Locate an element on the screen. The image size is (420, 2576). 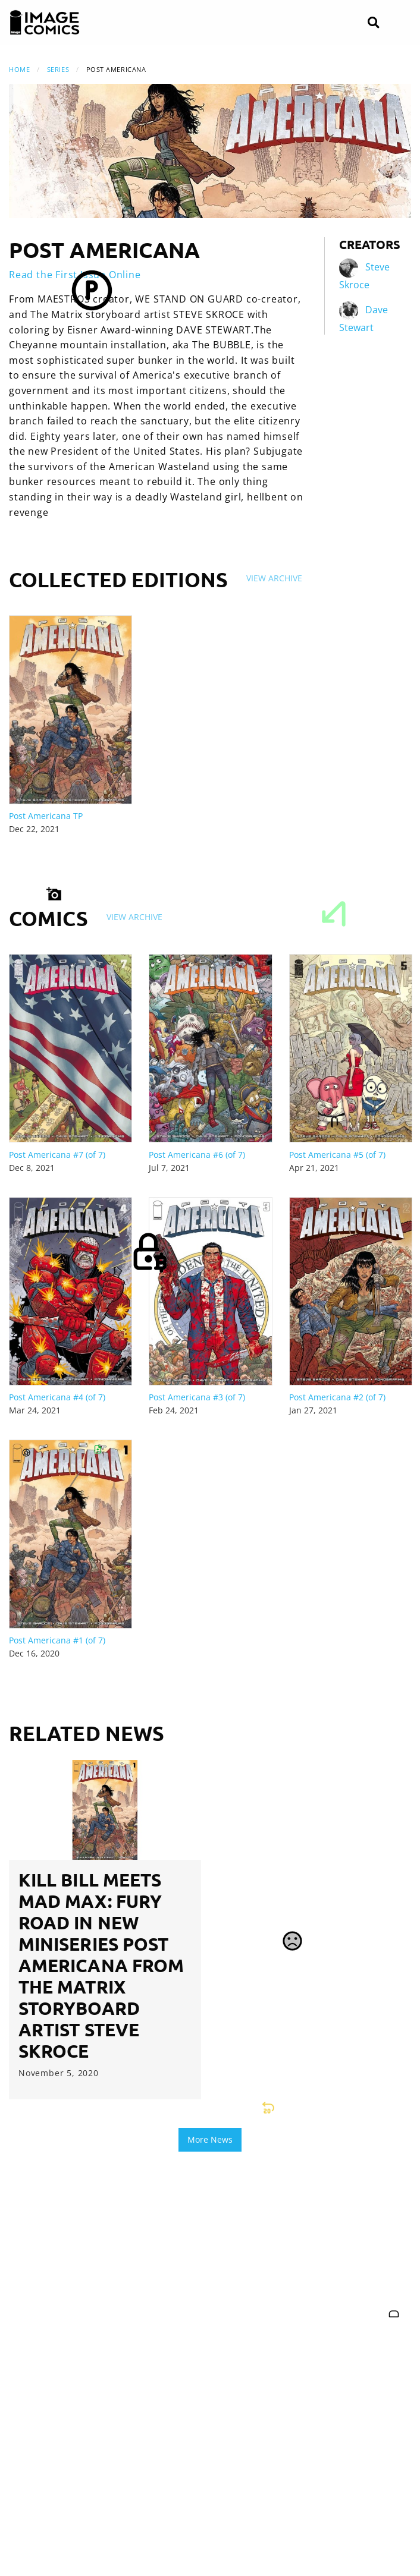
view file differences or changes is located at coordinates (98, 1449).